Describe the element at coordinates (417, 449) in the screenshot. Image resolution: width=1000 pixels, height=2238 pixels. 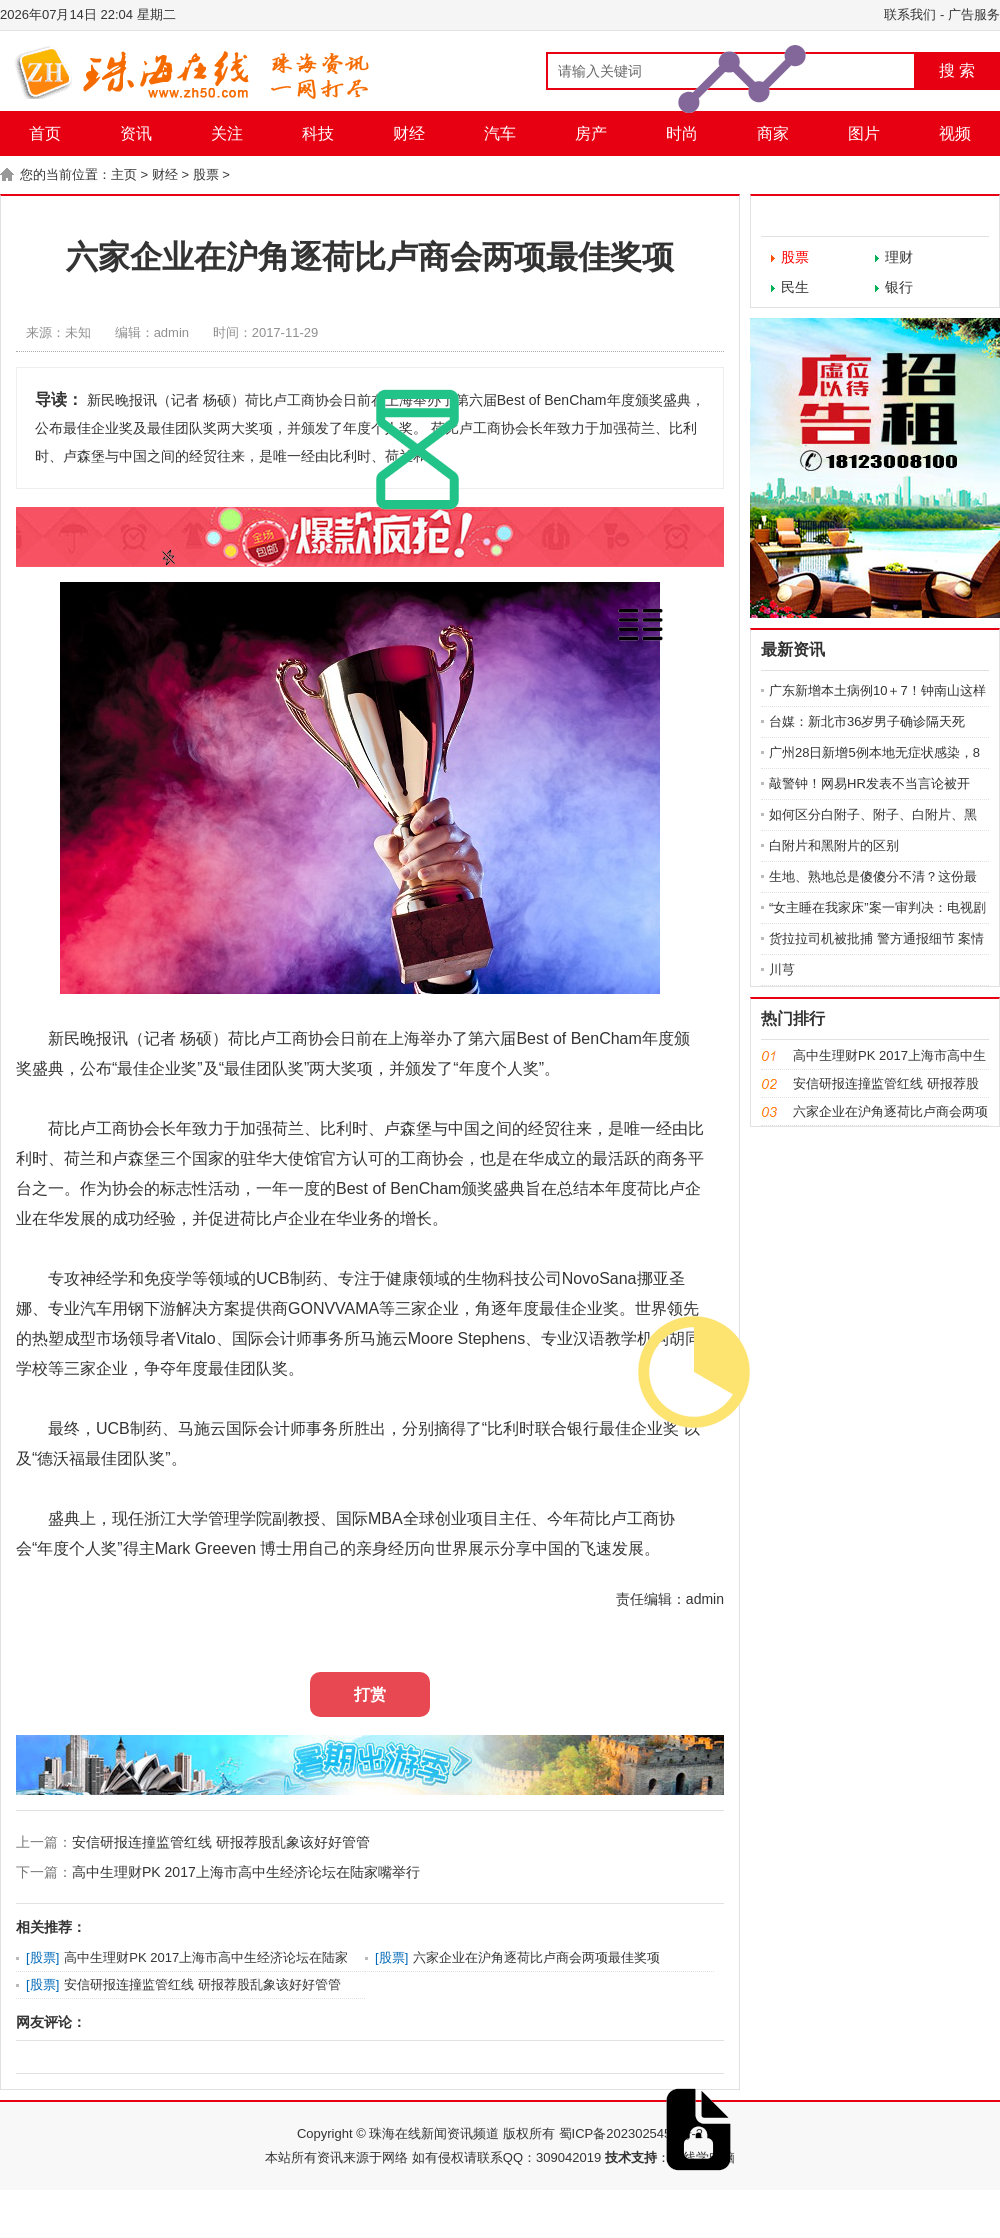
I see `indicates a timer or countdown in progress` at that location.